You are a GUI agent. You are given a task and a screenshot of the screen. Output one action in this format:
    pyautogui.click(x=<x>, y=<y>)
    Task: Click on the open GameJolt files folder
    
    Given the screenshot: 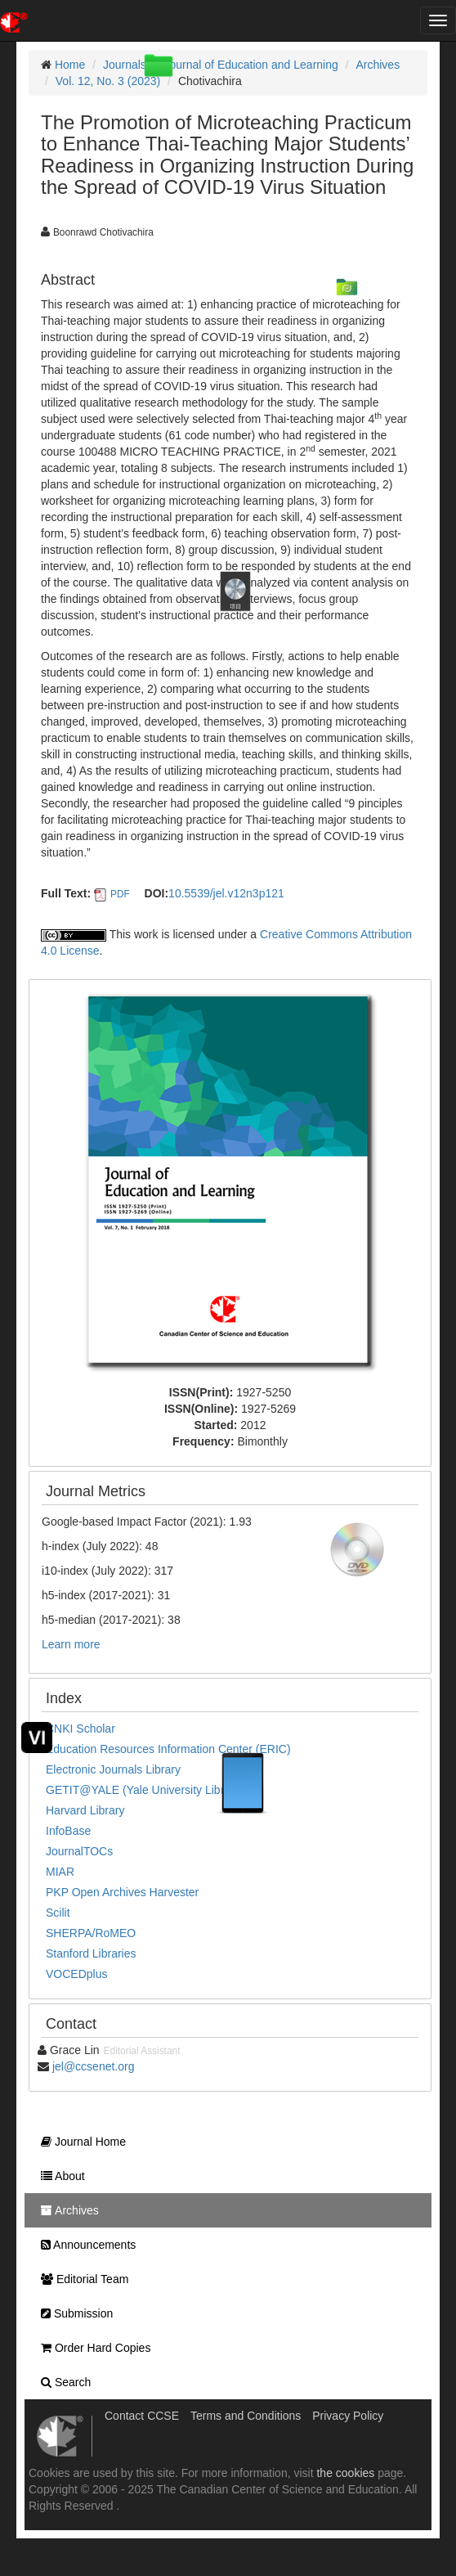 What is the action you would take?
    pyautogui.click(x=346, y=287)
    